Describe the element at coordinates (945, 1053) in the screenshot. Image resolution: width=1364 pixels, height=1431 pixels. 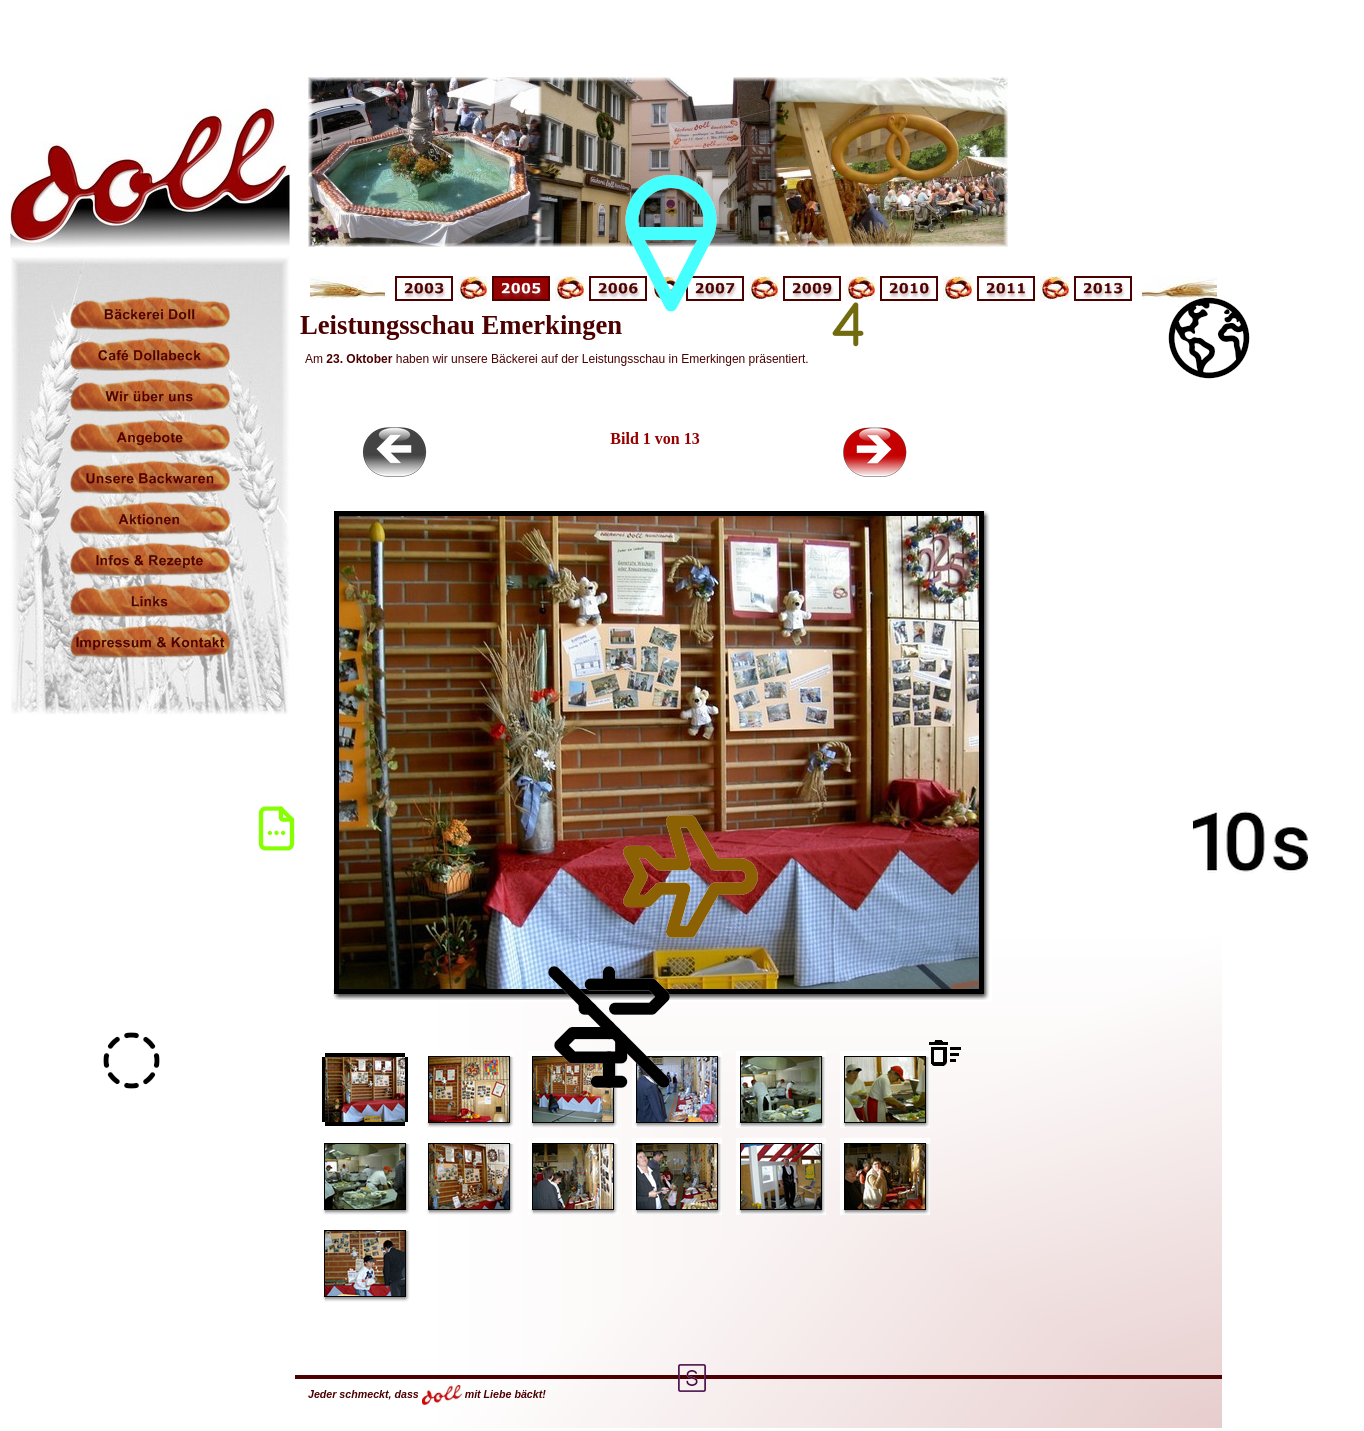
I see `delete all selected items` at that location.